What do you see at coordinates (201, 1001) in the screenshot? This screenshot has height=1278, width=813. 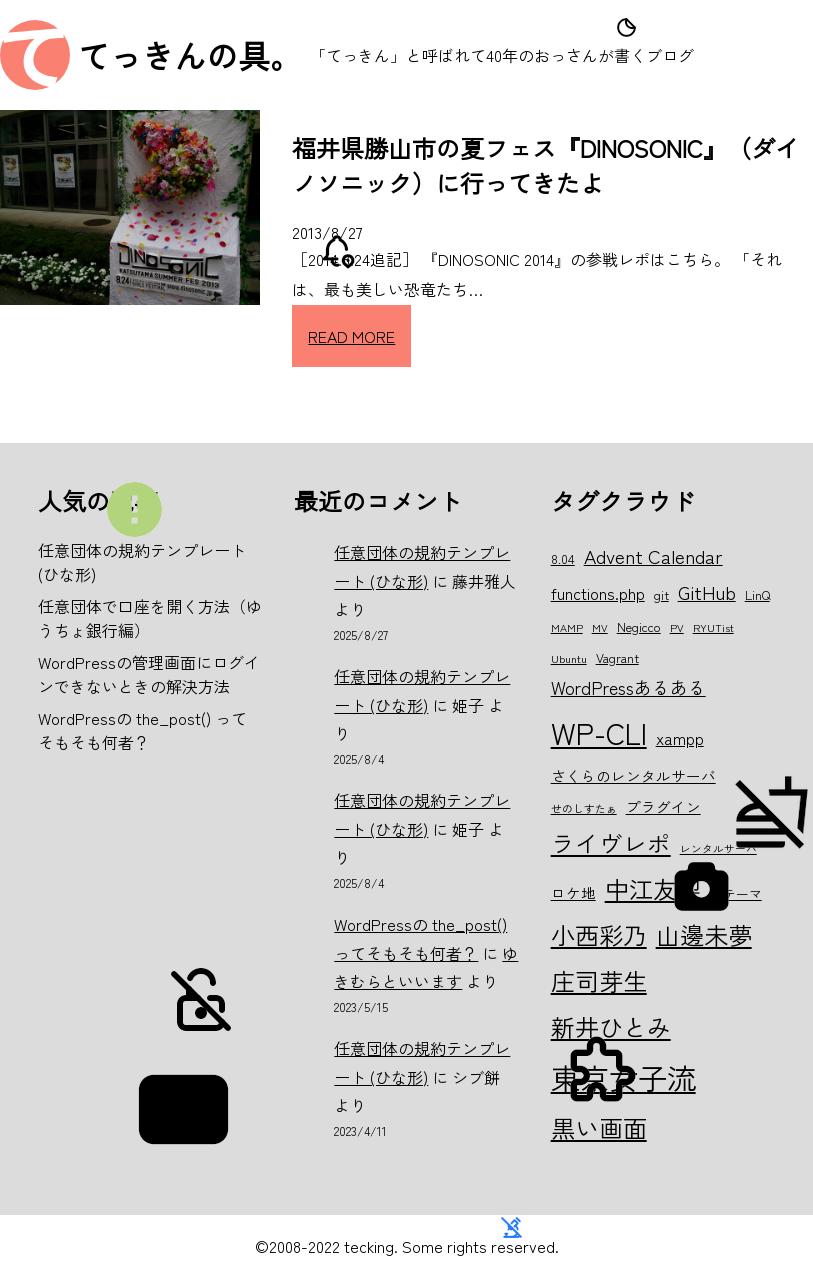 I see `unlock feature is unavailable or disabled` at bounding box center [201, 1001].